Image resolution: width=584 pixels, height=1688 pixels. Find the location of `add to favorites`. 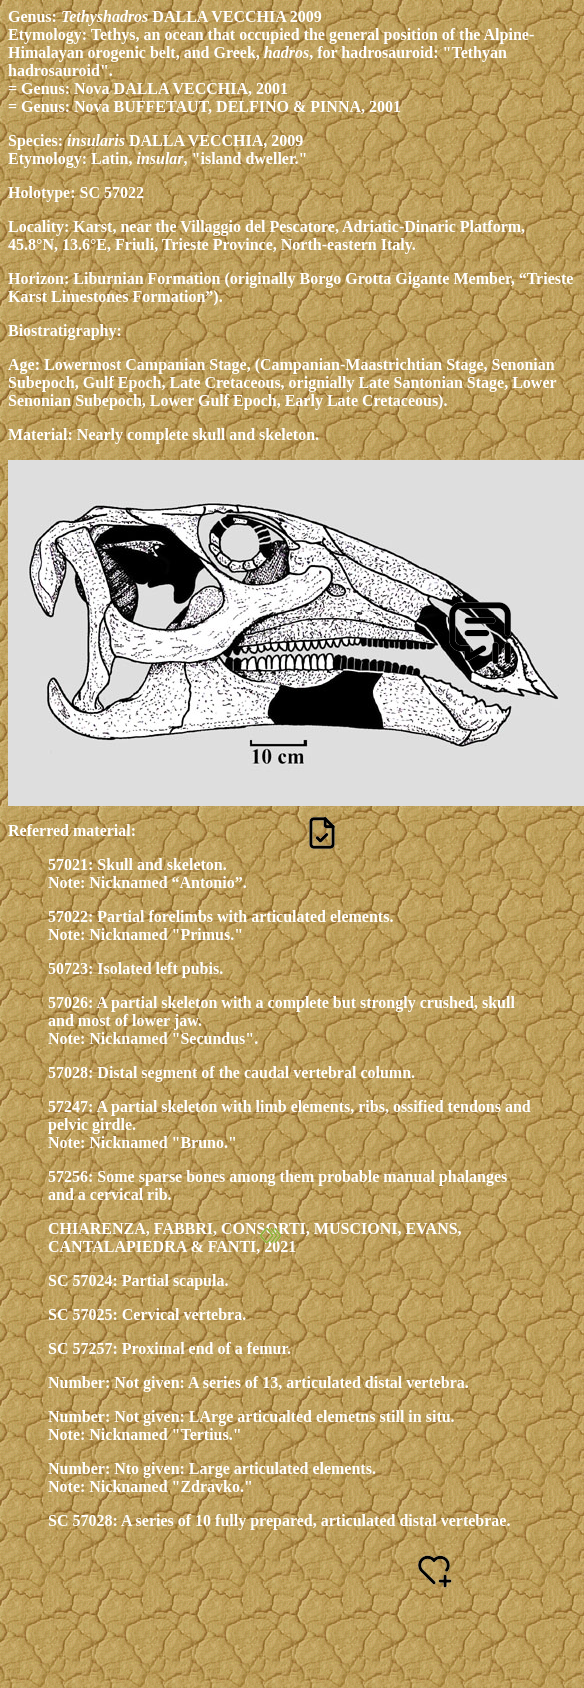

add to favorites is located at coordinates (434, 1570).